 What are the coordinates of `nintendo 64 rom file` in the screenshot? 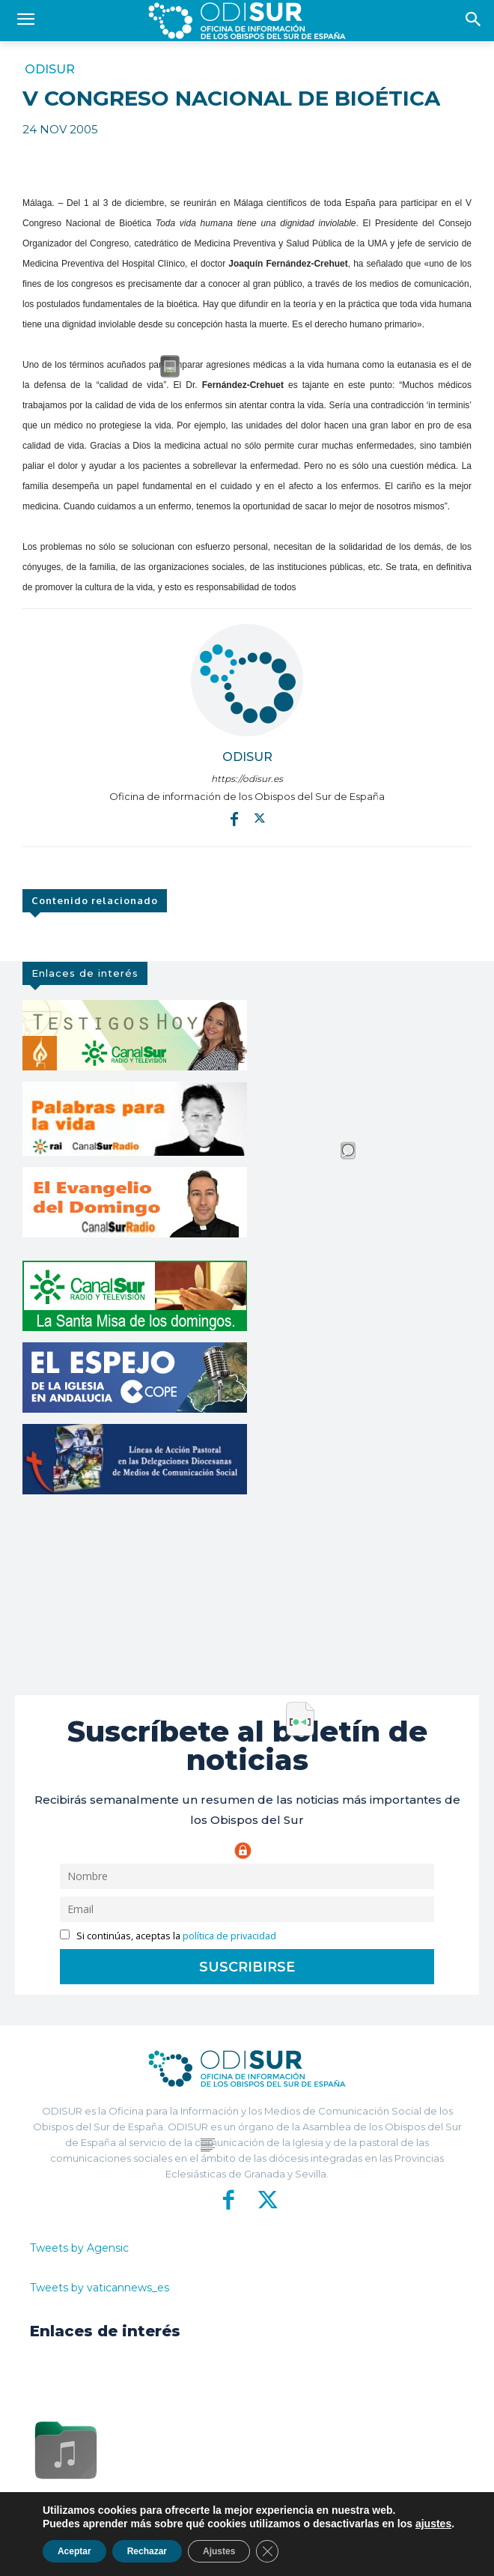 It's located at (170, 366).